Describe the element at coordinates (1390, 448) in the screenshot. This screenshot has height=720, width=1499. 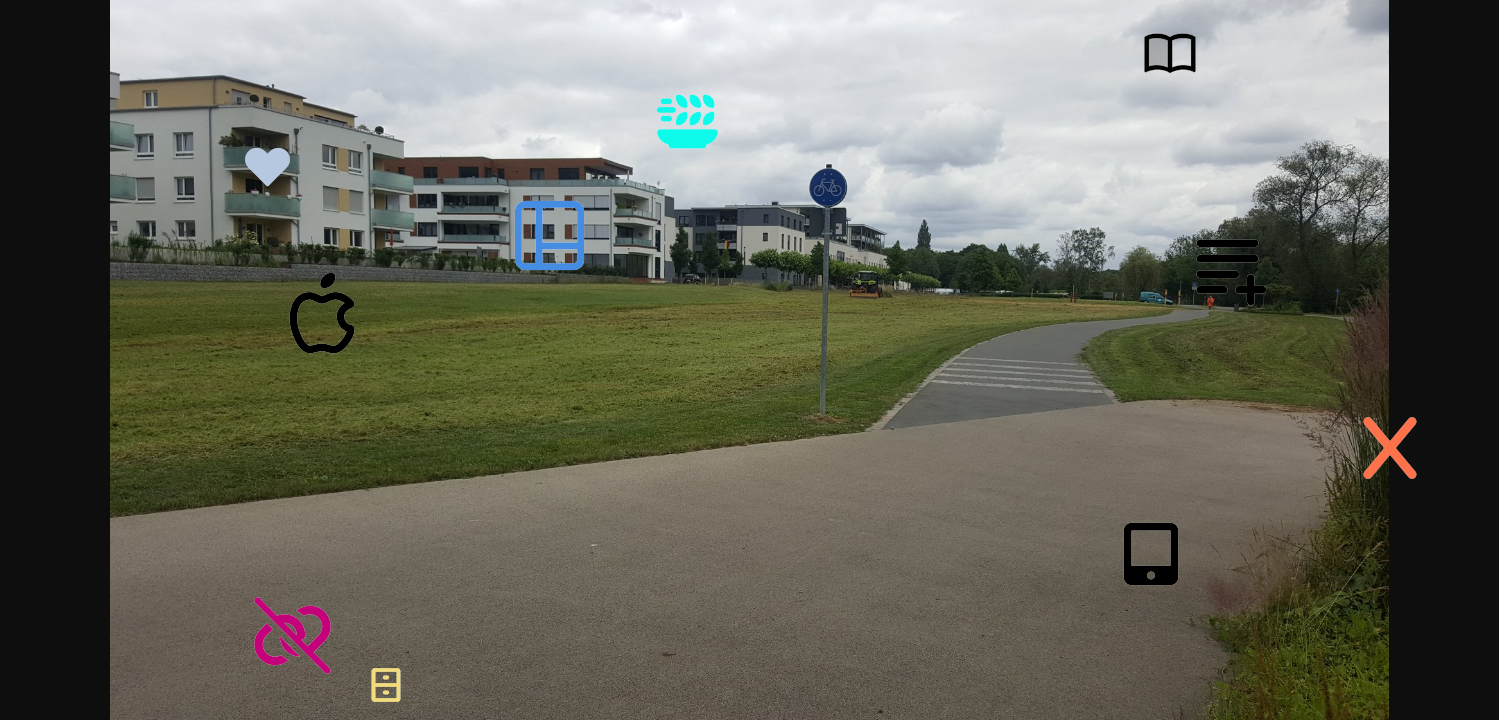
I see `close or dismiss a dialog` at that location.